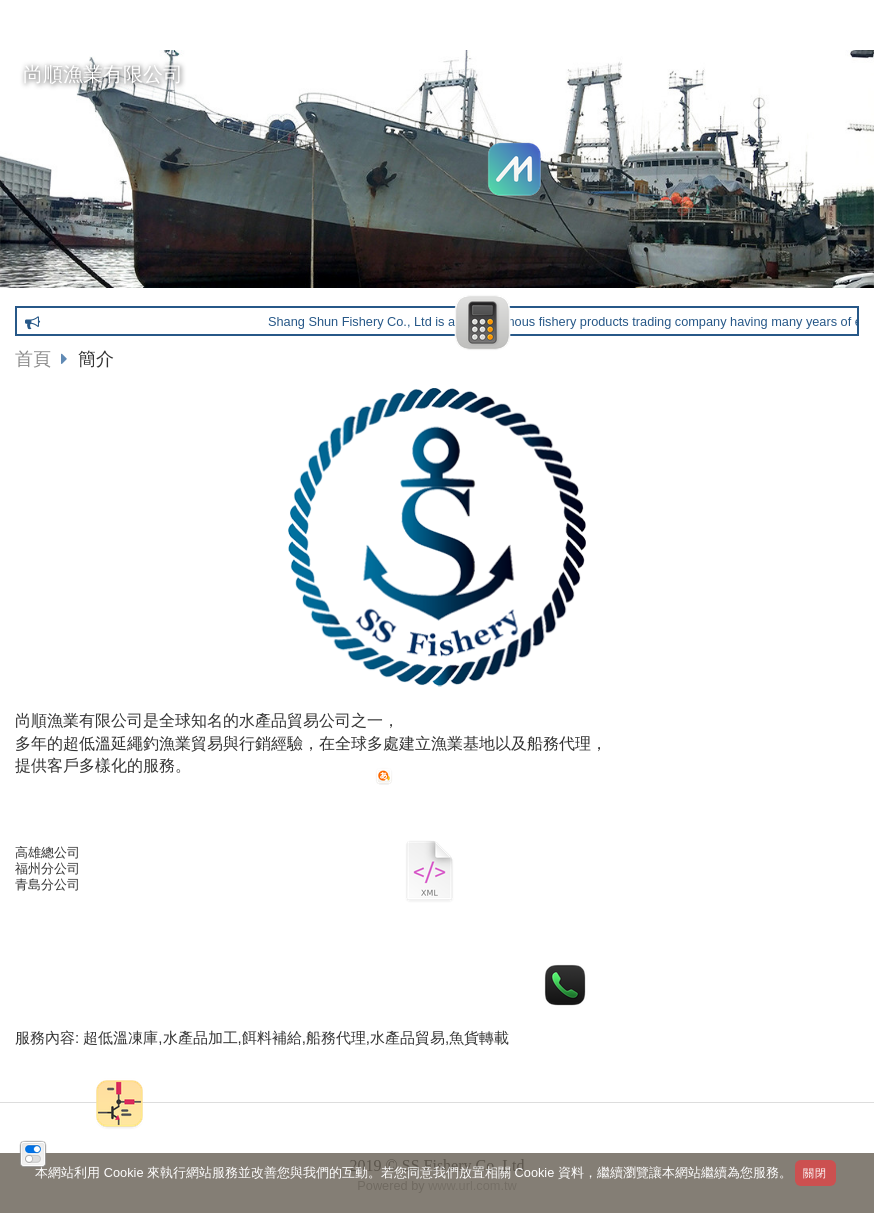 The height and width of the screenshot is (1213, 874). What do you see at coordinates (384, 776) in the screenshot?
I see `open mozc japanese input method editor` at bounding box center [384, 776].